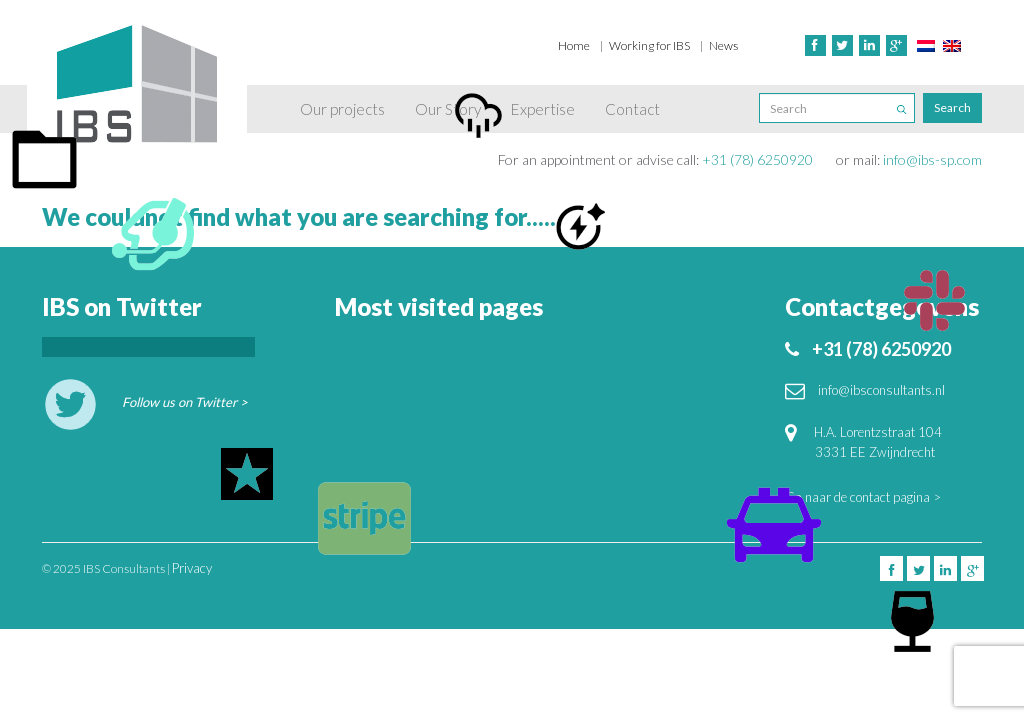 This screenshot has height=720, width=1024. What do you see at coordinates (912, 621) in the screenshot?
I see `view wine or beverage menu` at bounding box center [912, 621].